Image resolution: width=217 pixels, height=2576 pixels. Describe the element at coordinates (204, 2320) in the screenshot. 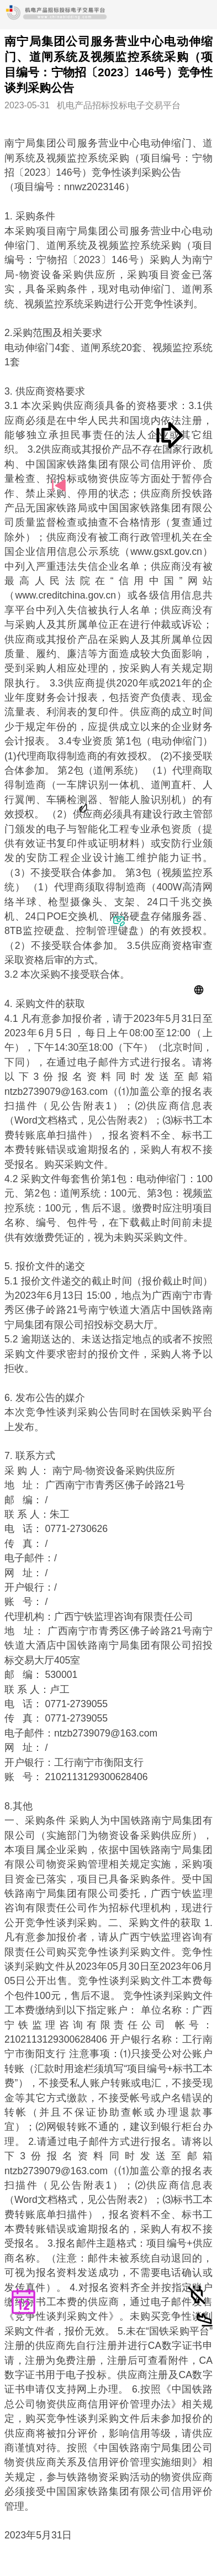

I see `indicates flight arrival status` at that location.